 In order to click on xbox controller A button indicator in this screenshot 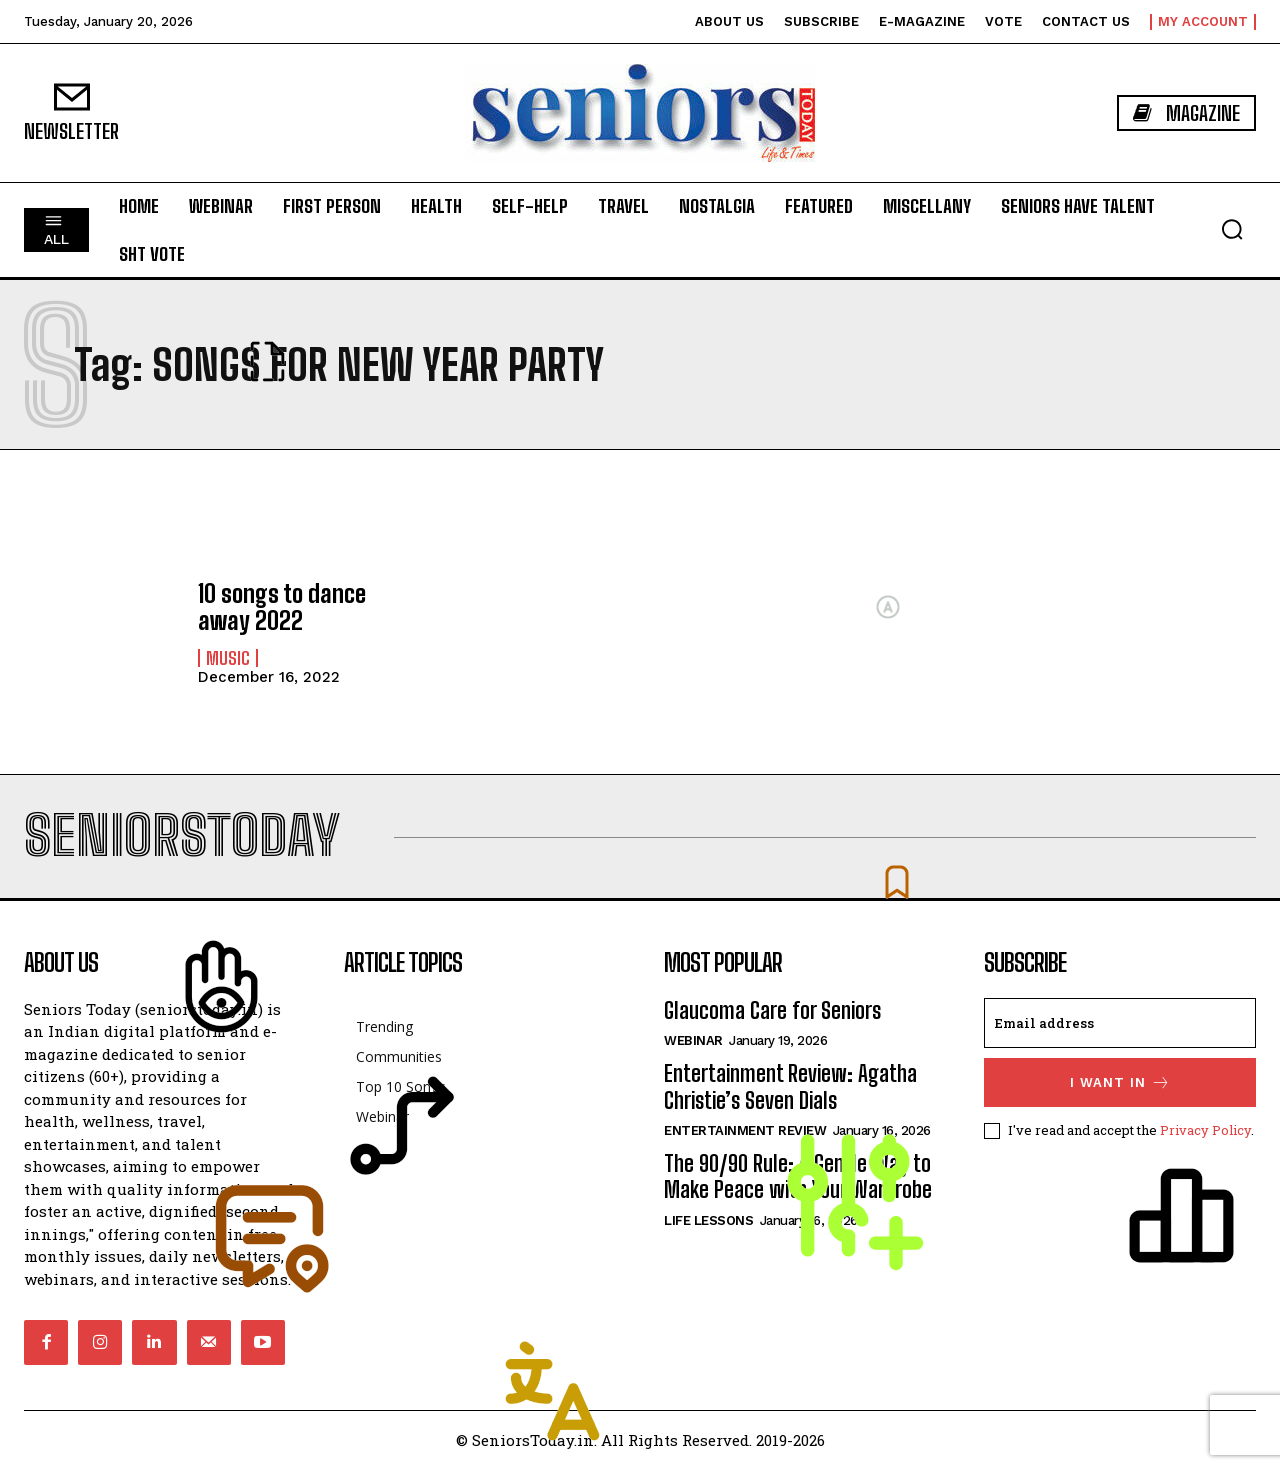, I will do `click(888, 607)`.